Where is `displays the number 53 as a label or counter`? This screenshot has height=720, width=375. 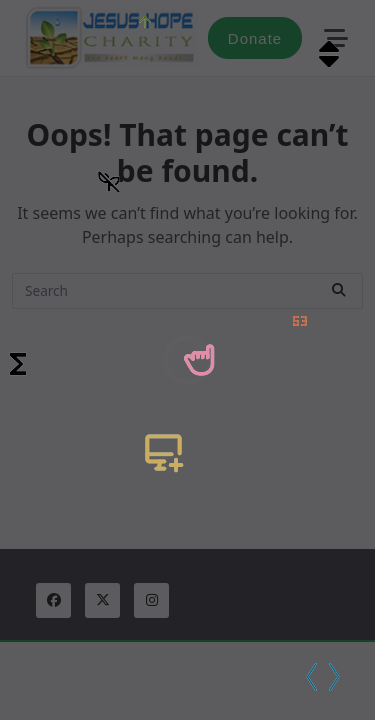
displays the number 53 as a label or counter is located at coordinates (300, 321).